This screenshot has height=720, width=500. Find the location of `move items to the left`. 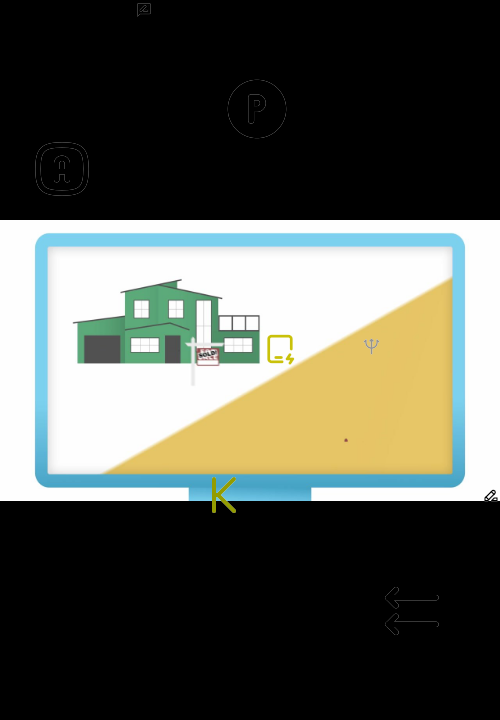

move items to the left is located at coordinates (412, 611).